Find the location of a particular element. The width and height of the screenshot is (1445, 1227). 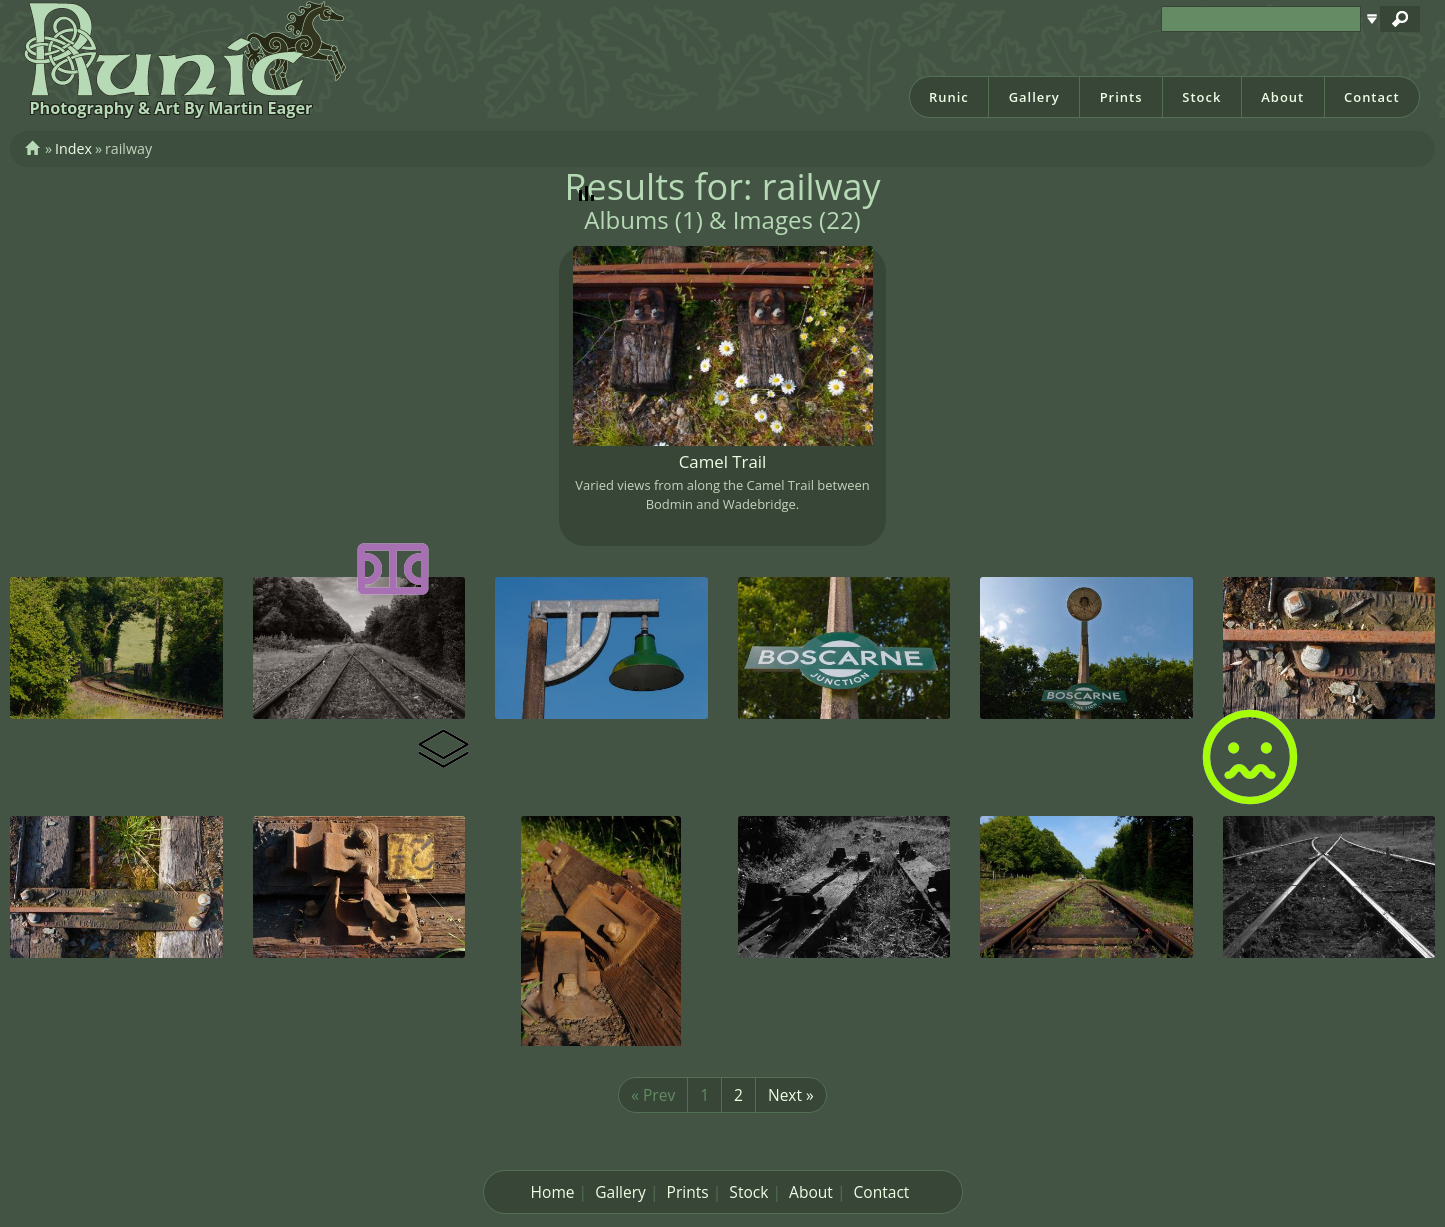

view analytics or statistics is located at coordinates (586, 193).